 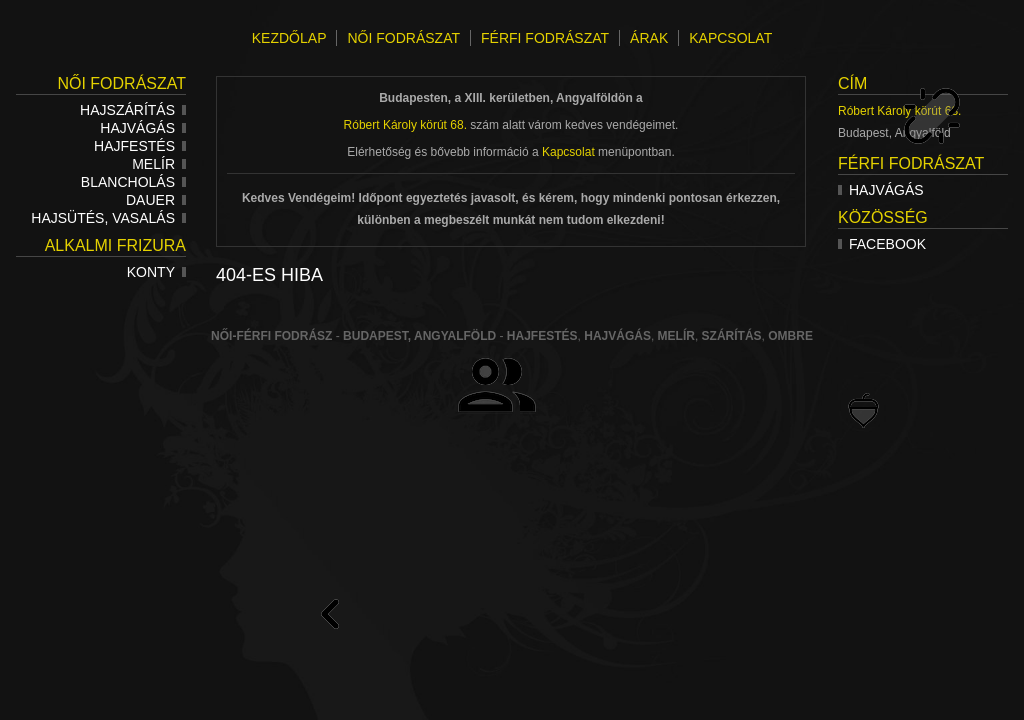 I want to click on nature or outdoors category indicator, so click(x=863, y=410).